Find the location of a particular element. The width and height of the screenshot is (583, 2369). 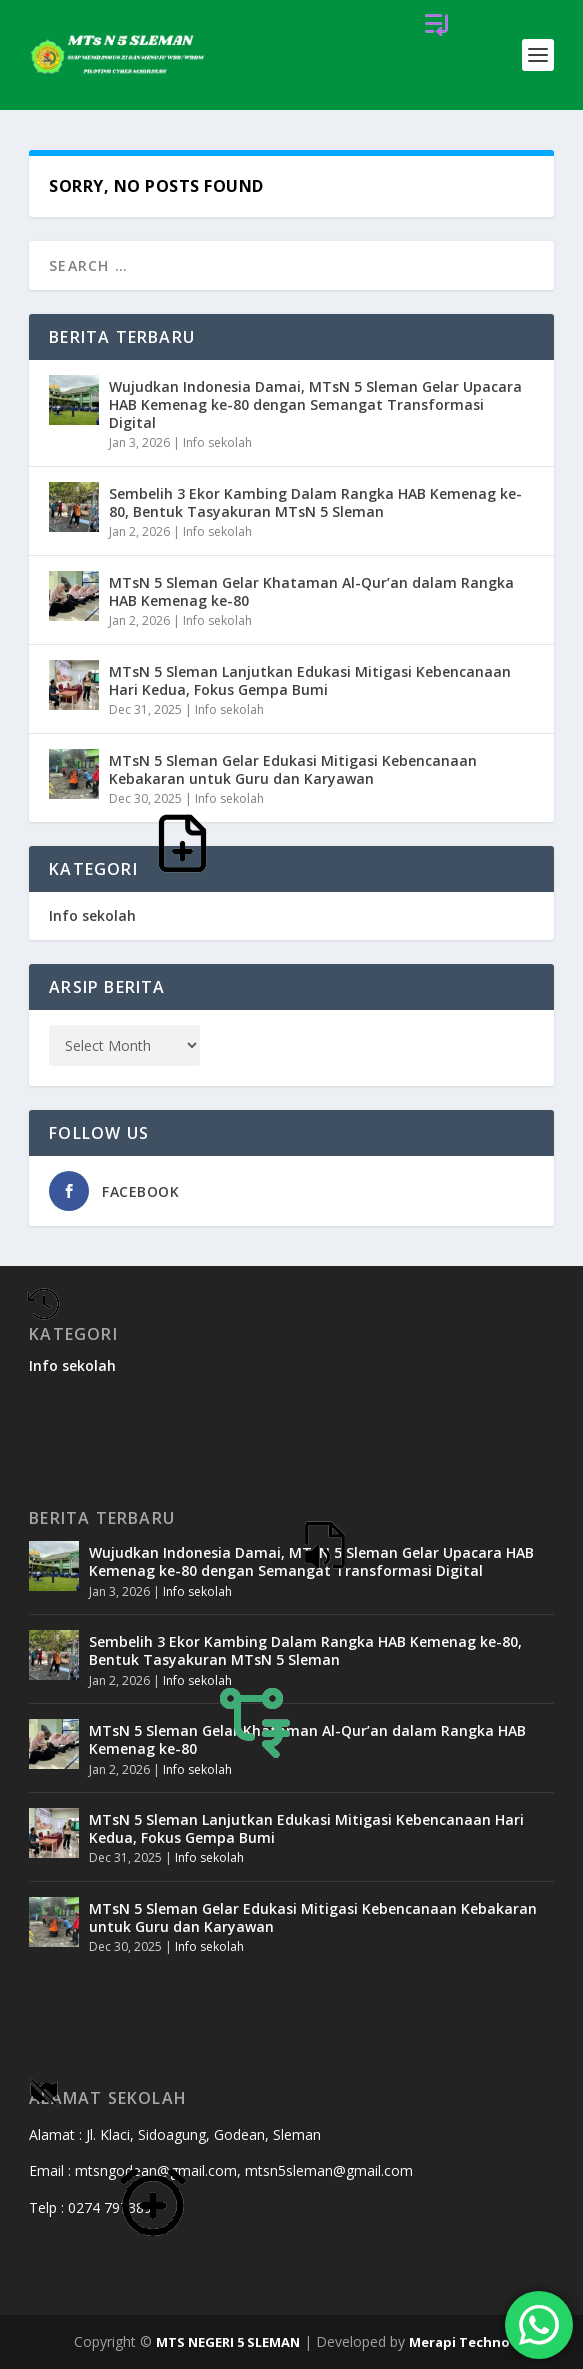

add a new alarm is located at coordinates (153, 2202).